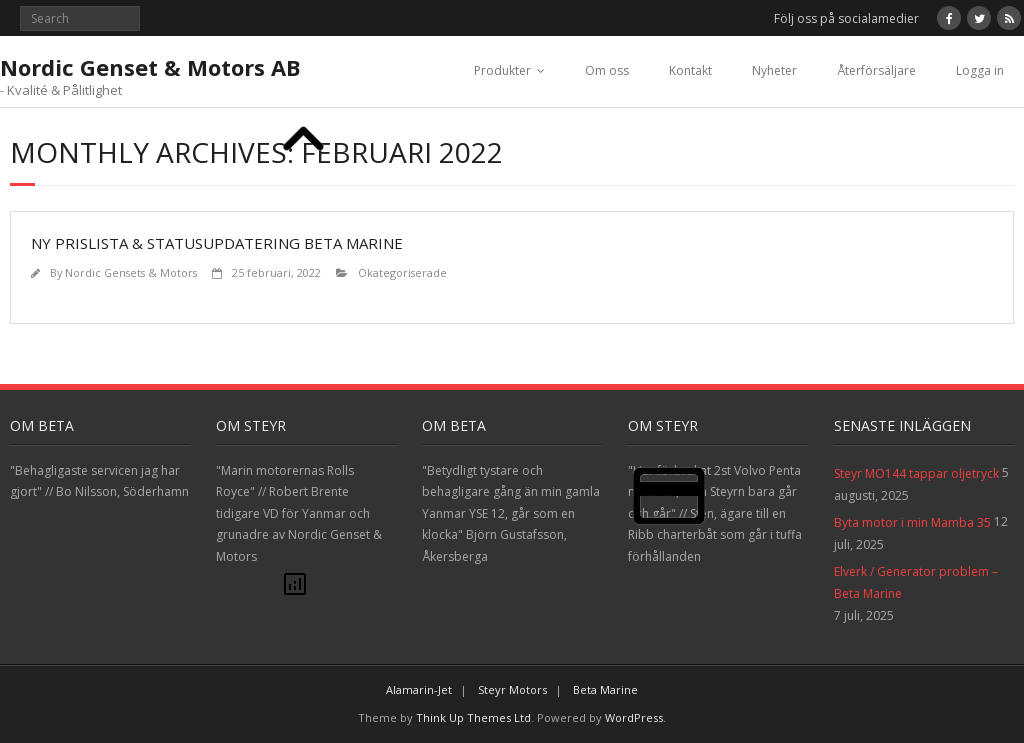 The width and height of the screenshot is (1024, 743). I want to click on collapse an expanded section, so click(303, 139).